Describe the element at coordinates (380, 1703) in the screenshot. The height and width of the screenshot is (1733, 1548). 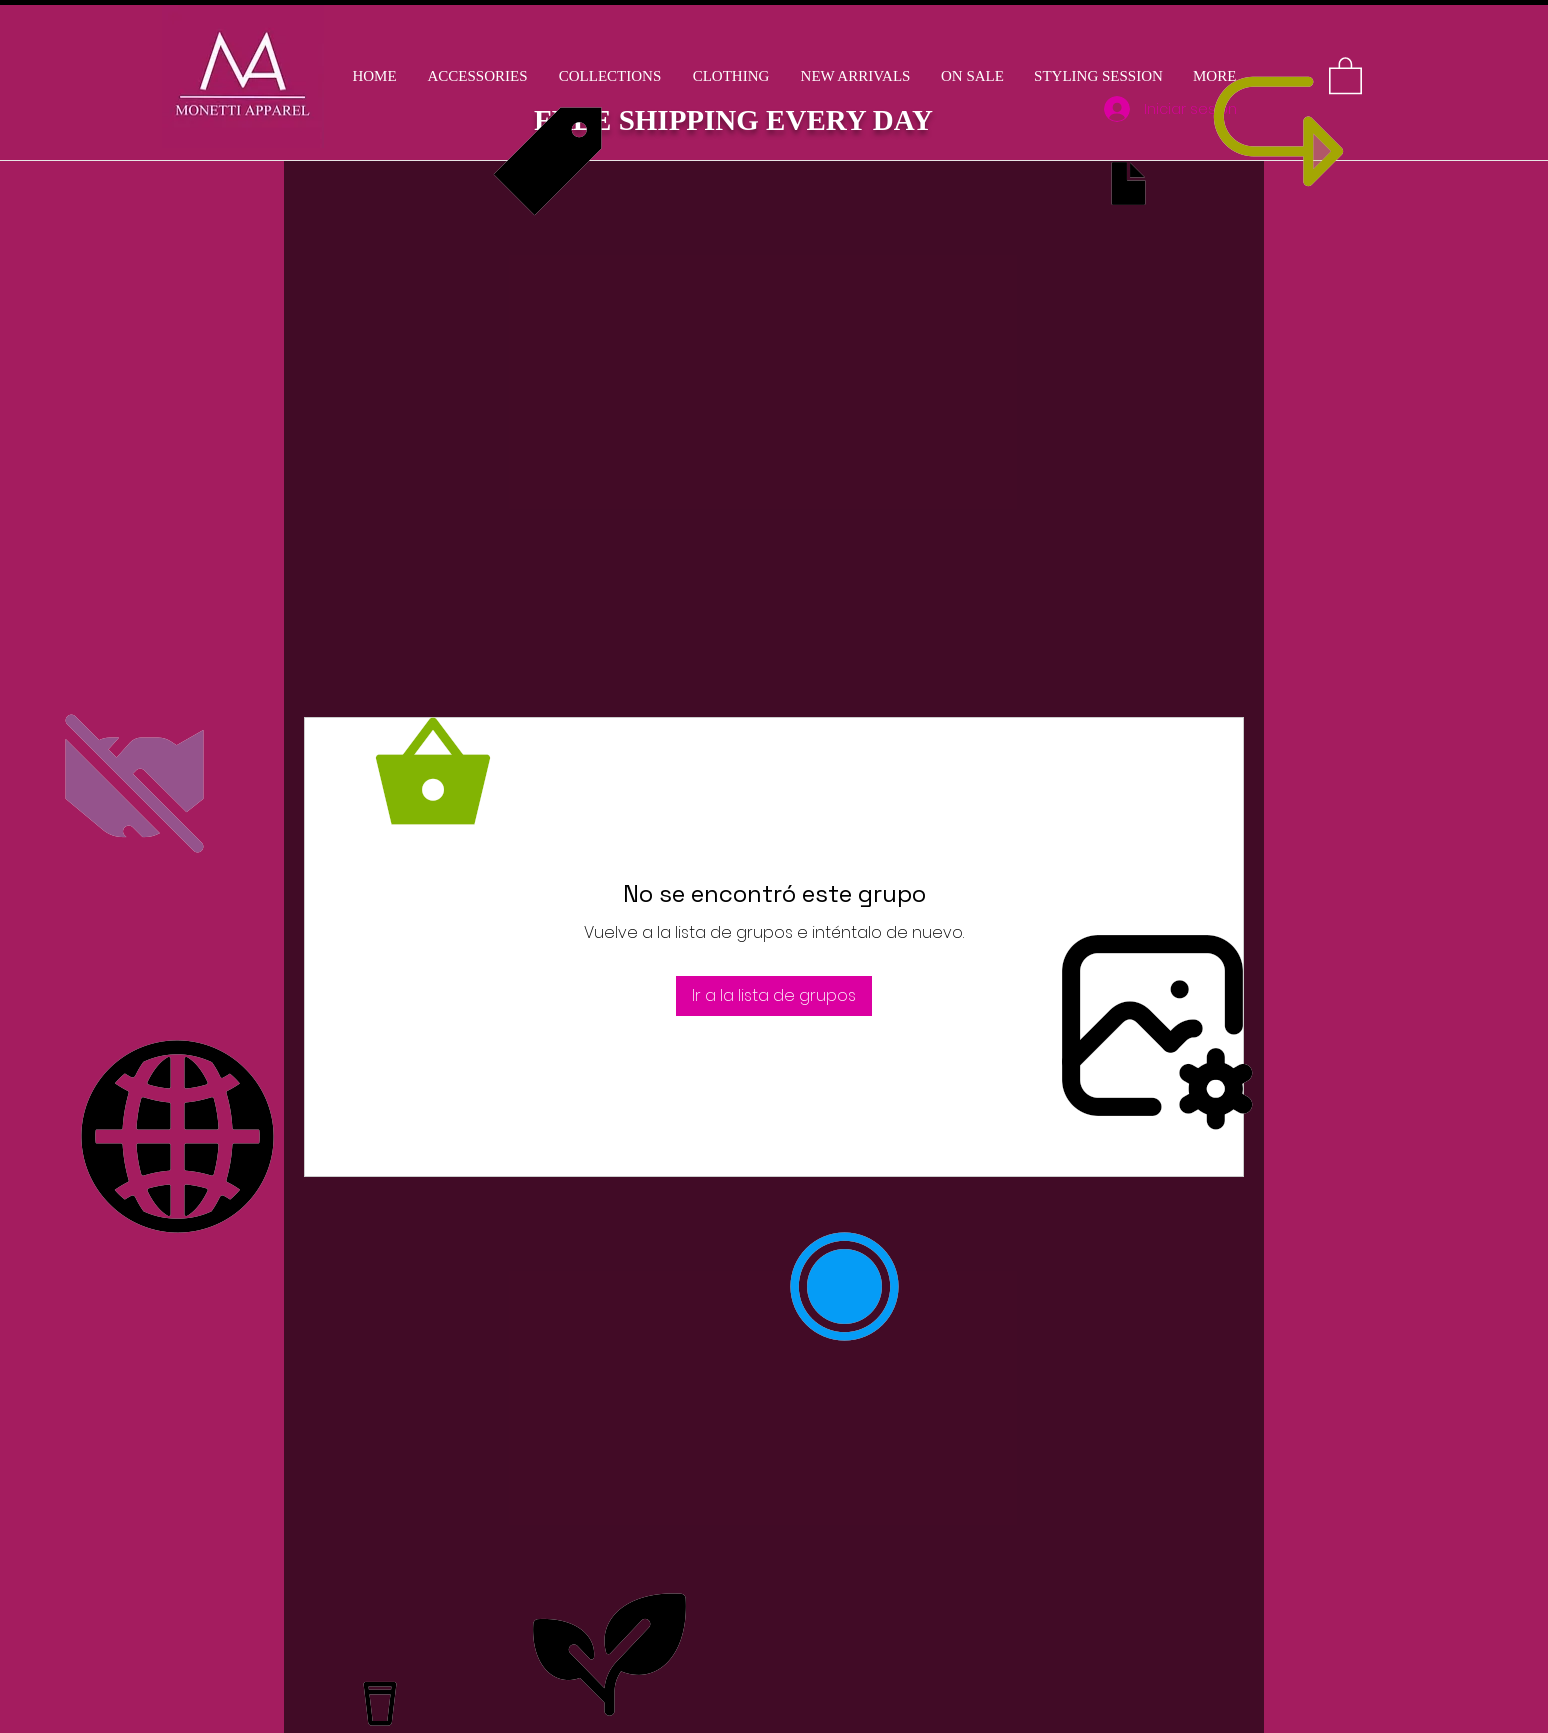
I see `view nearby bars or pubs` at that location.